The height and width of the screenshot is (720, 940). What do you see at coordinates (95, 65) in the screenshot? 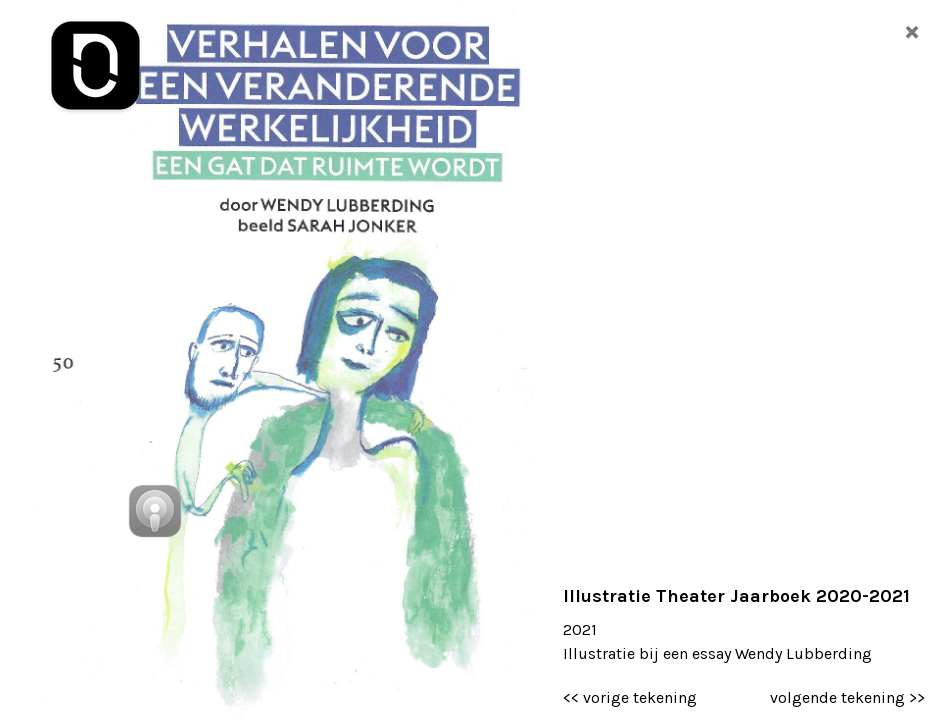
I see `open notesnook app` at bounding box center [95, 65].